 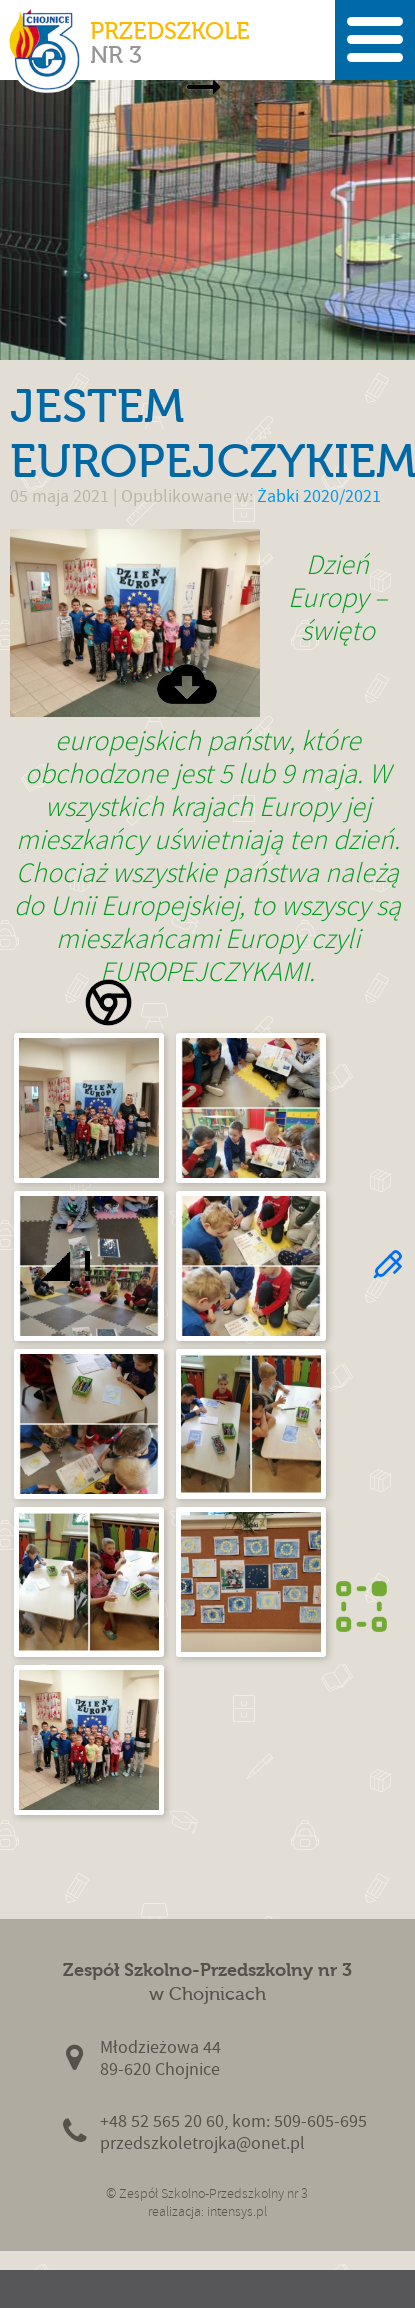 What do you see at coordinates (204, 87) in the screenshot?
I see `navigate to the next item or screen` at bounding box center [204, 87].